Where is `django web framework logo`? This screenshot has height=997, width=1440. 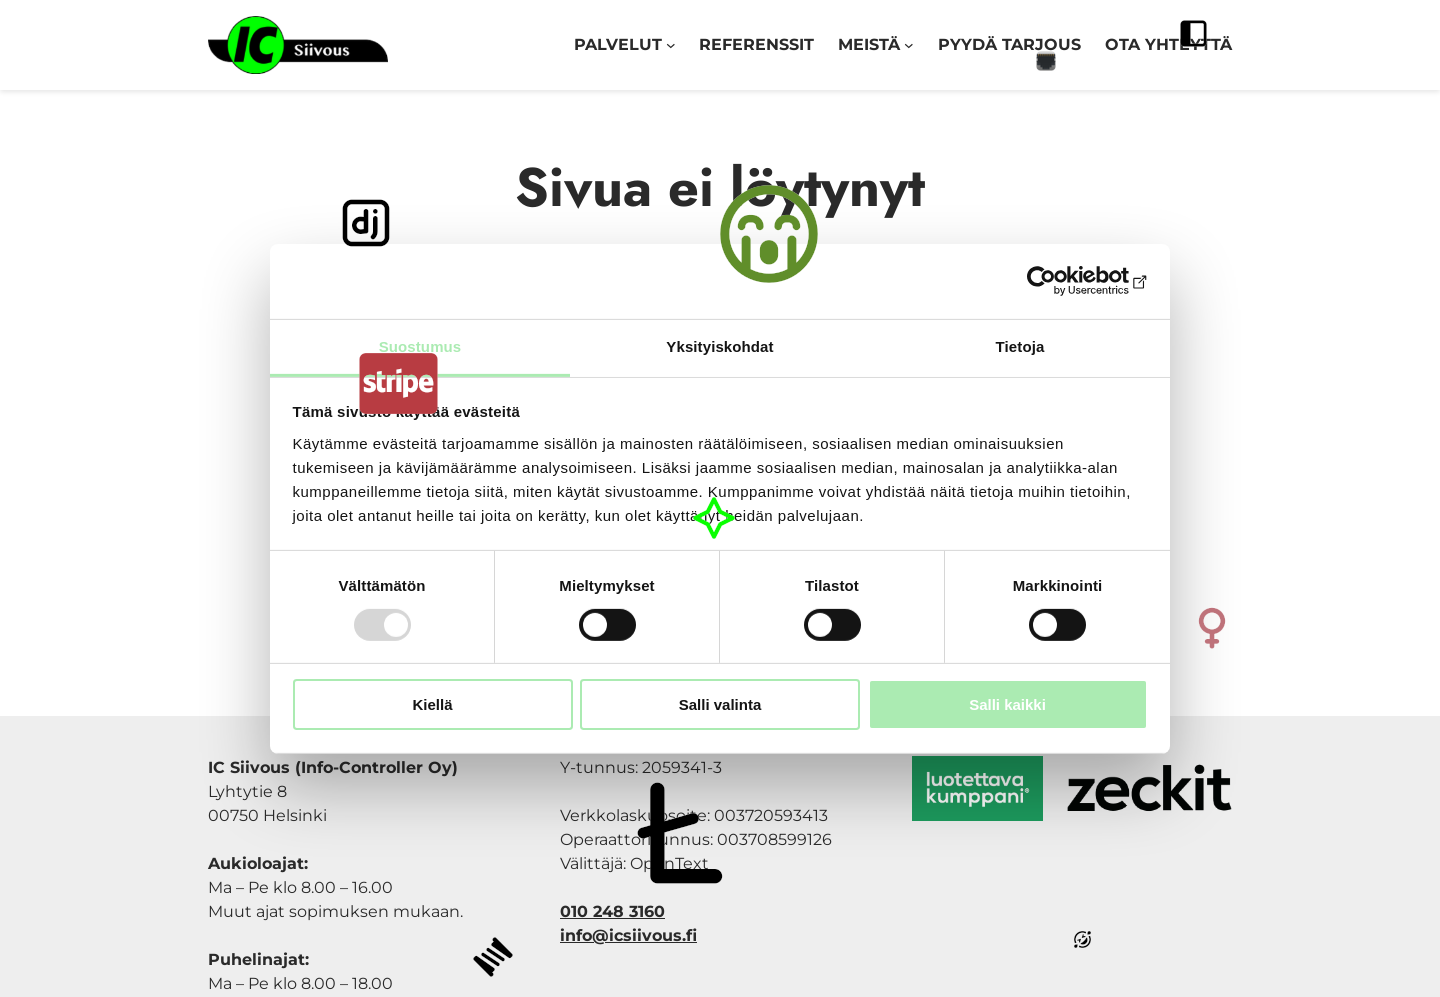 django web framework logo is located at coordinates (366, 223).